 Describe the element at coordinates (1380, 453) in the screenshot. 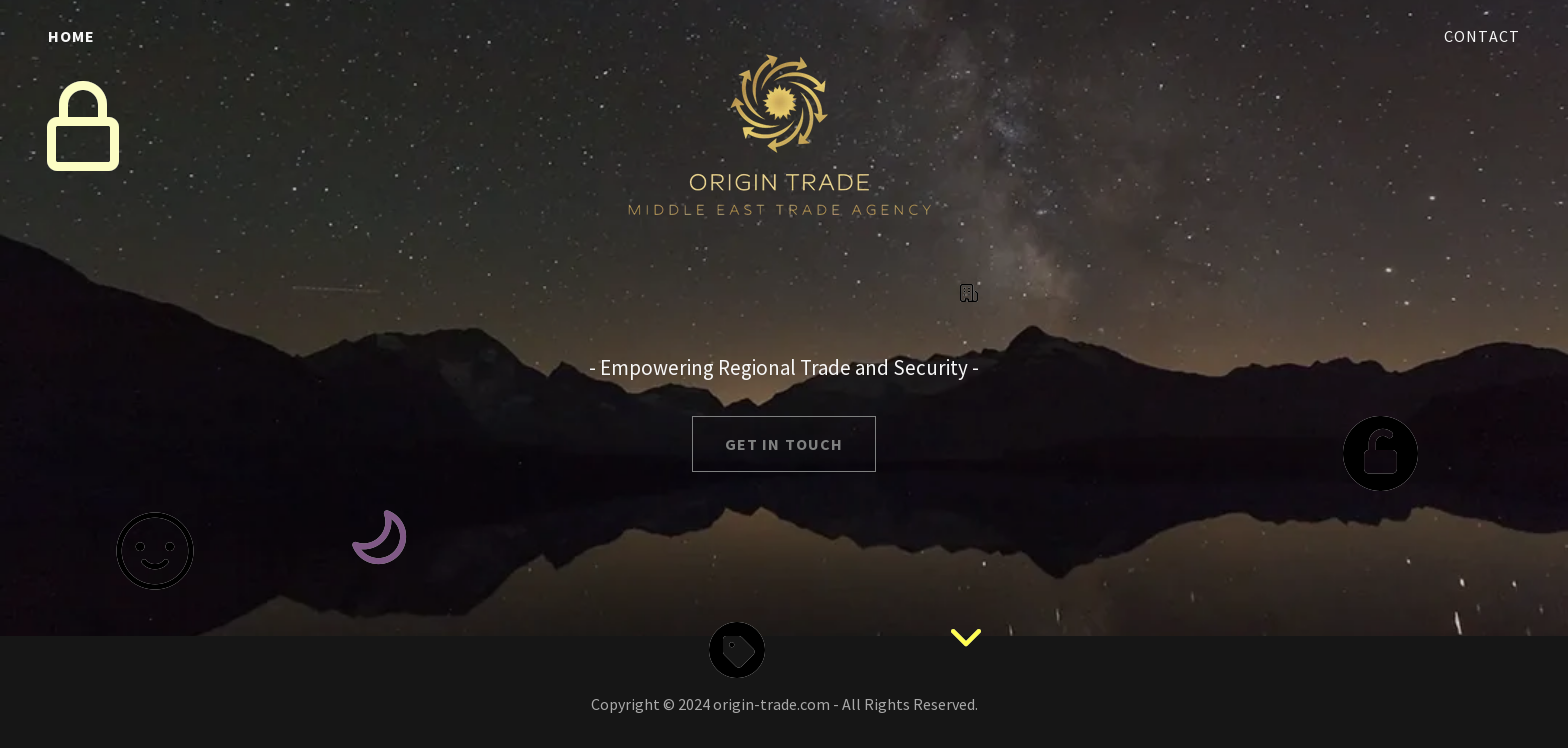

I see `view public feed content` at that location.